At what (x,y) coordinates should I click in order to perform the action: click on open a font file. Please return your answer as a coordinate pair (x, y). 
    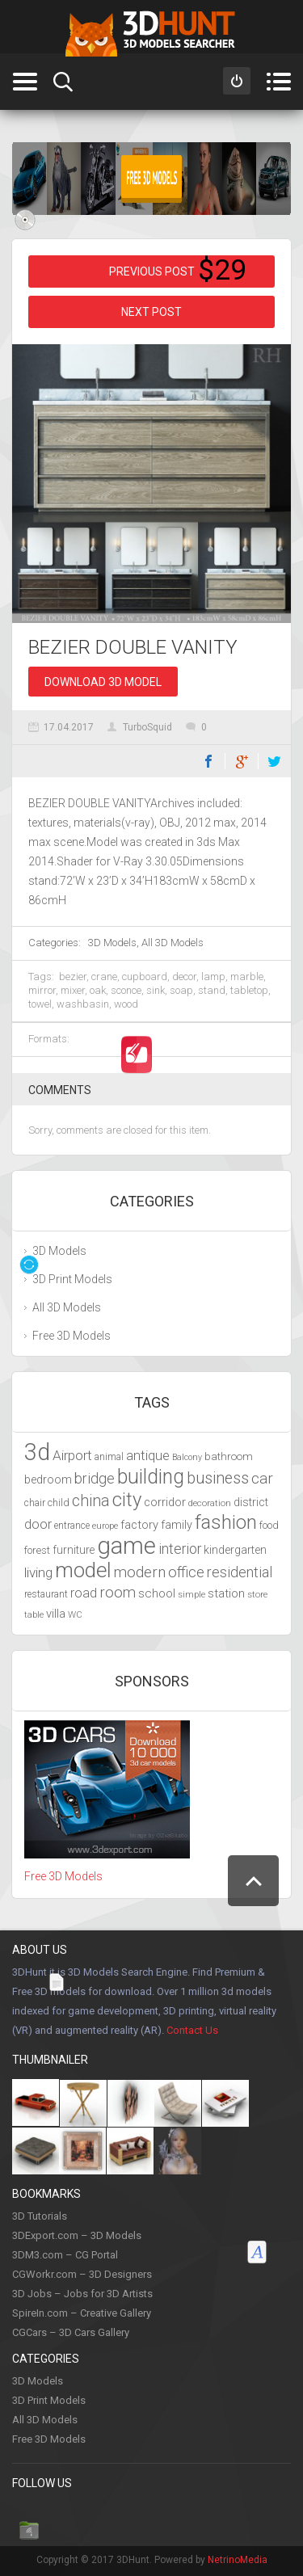
    Looking at the image, I should click on (257, 2252).